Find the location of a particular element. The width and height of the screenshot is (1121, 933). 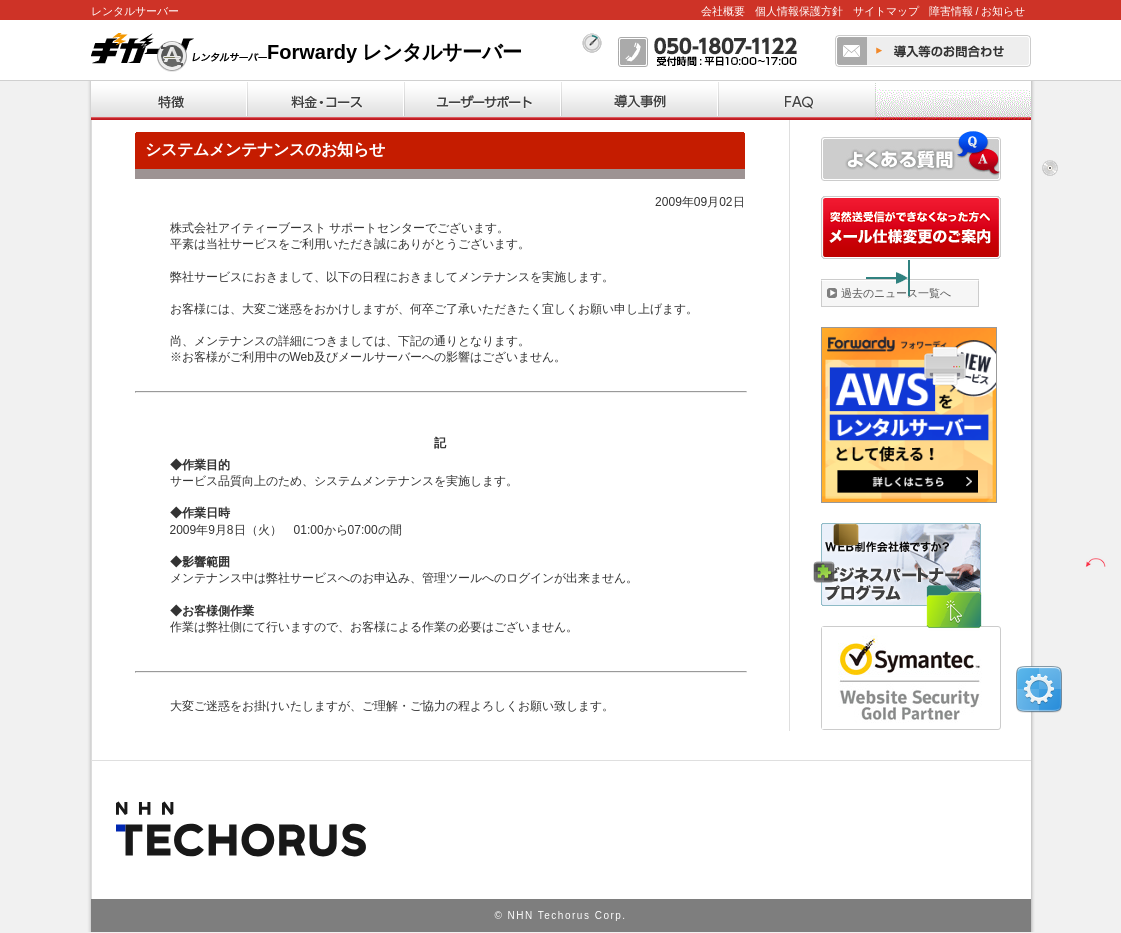

browse or manage system add-ons is located at coordinates (824, 572).